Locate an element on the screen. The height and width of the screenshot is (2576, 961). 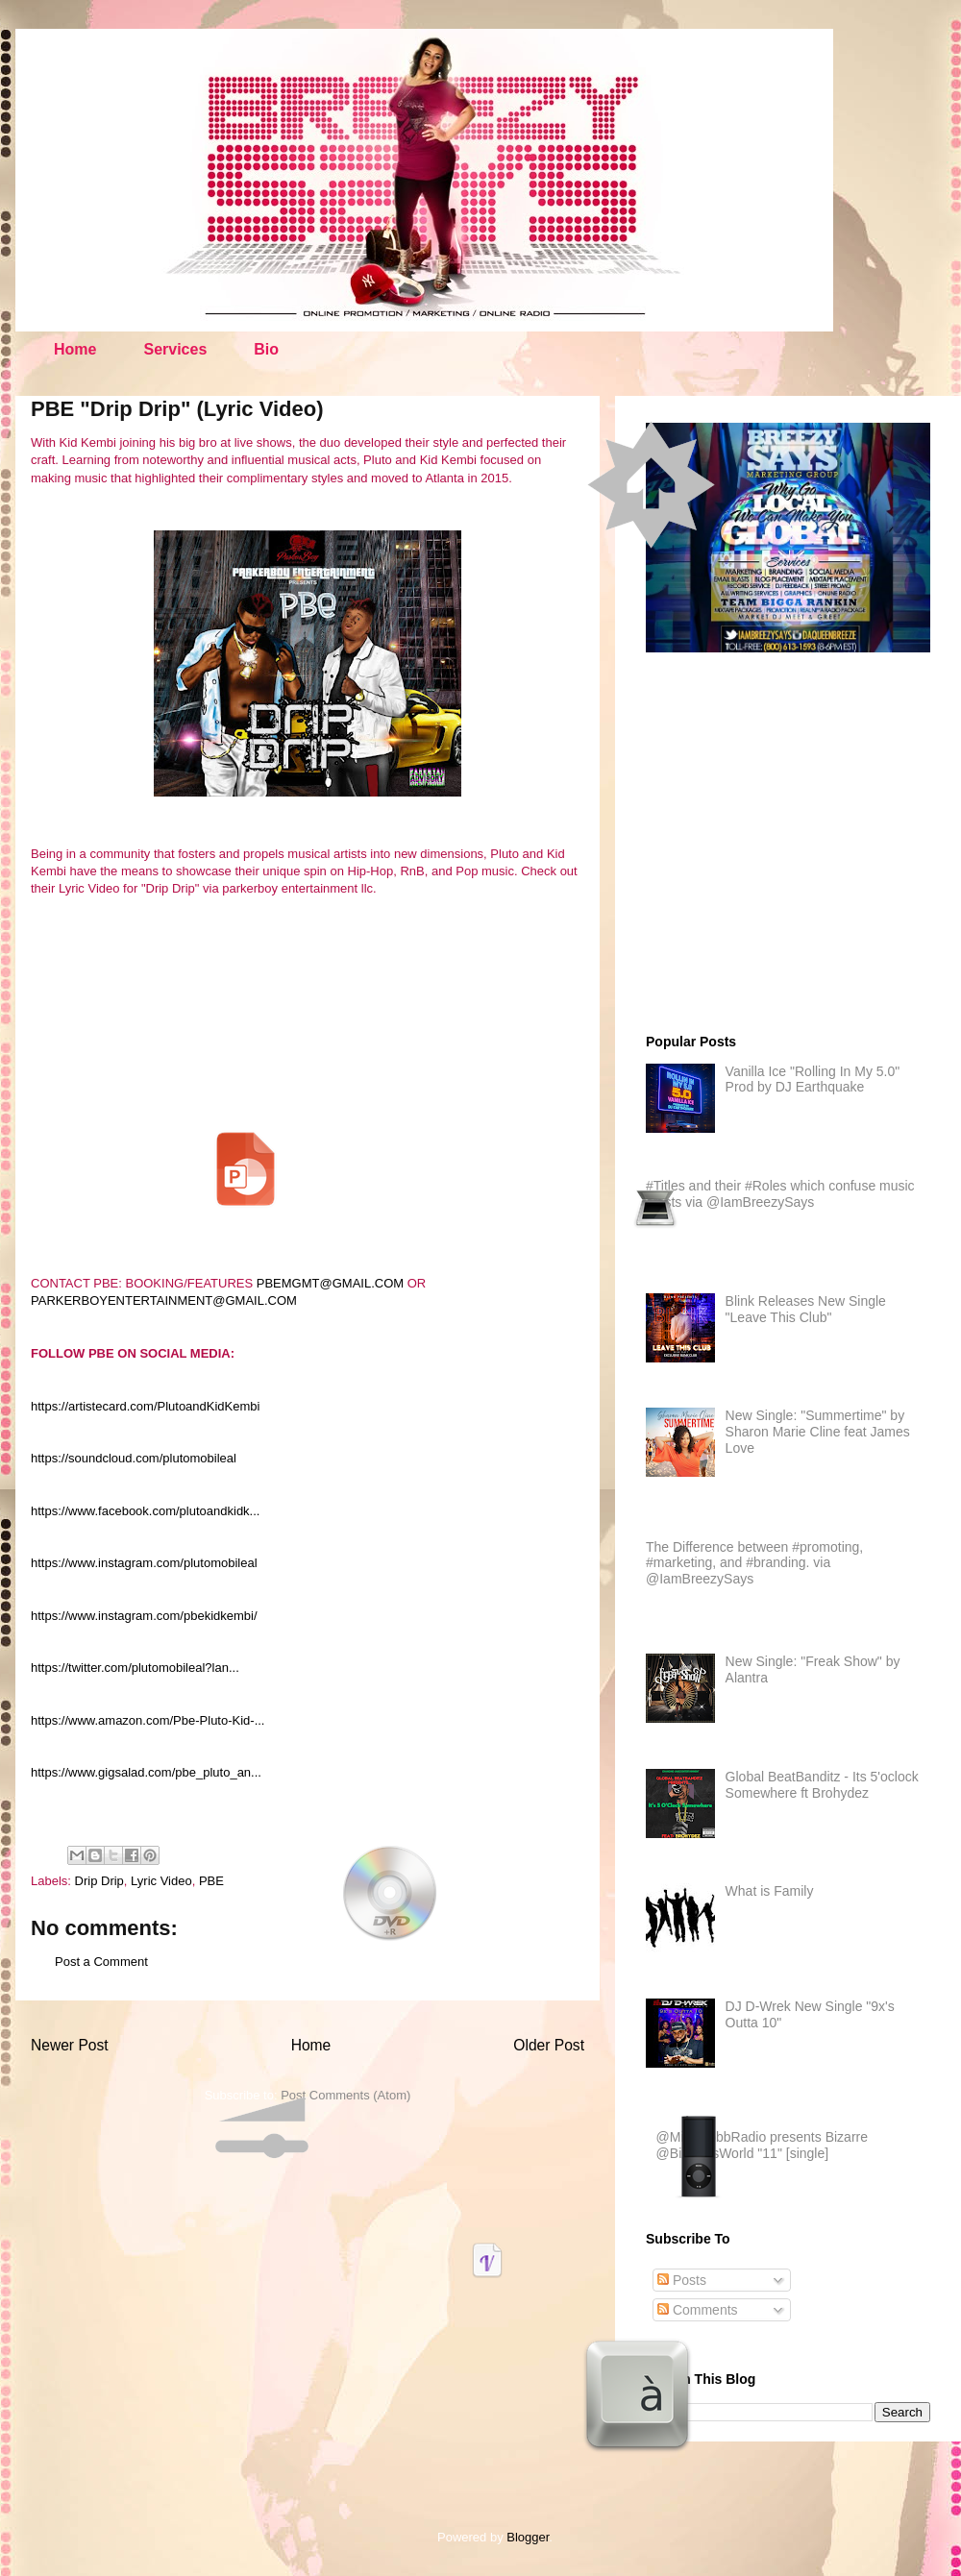
indicates a Vala programming language source file is located at coordinates (487, 2260).